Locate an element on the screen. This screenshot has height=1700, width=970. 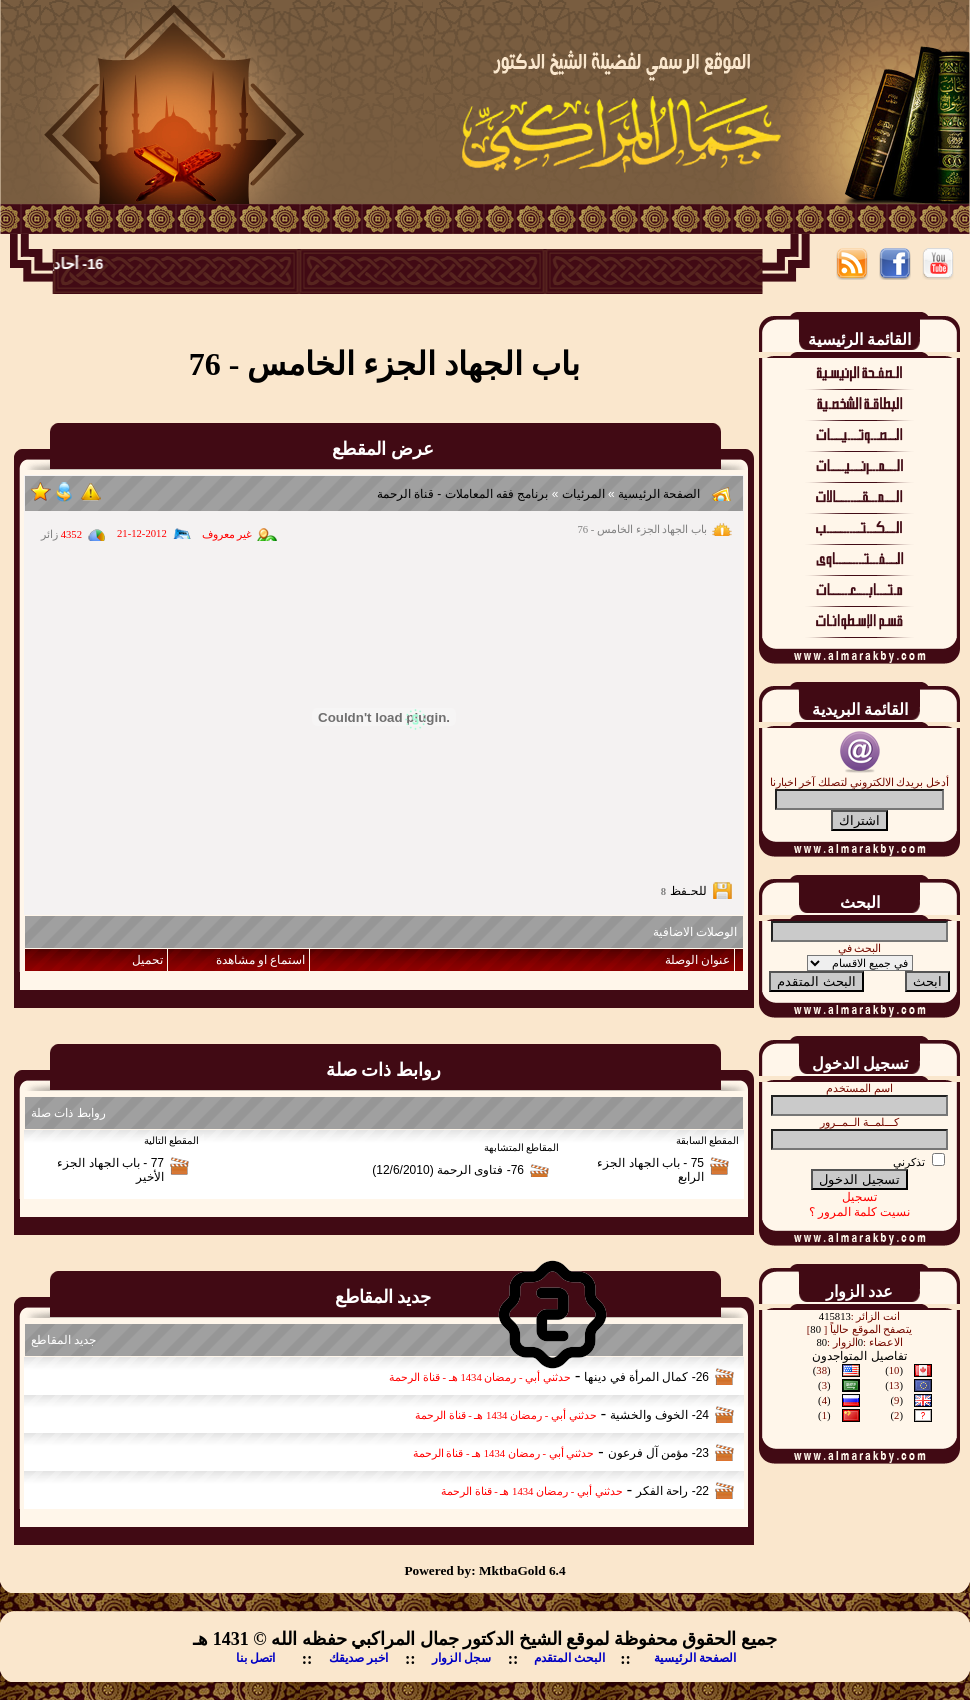
indicates second place or runner-up status is located at coordinates (552, 1314).